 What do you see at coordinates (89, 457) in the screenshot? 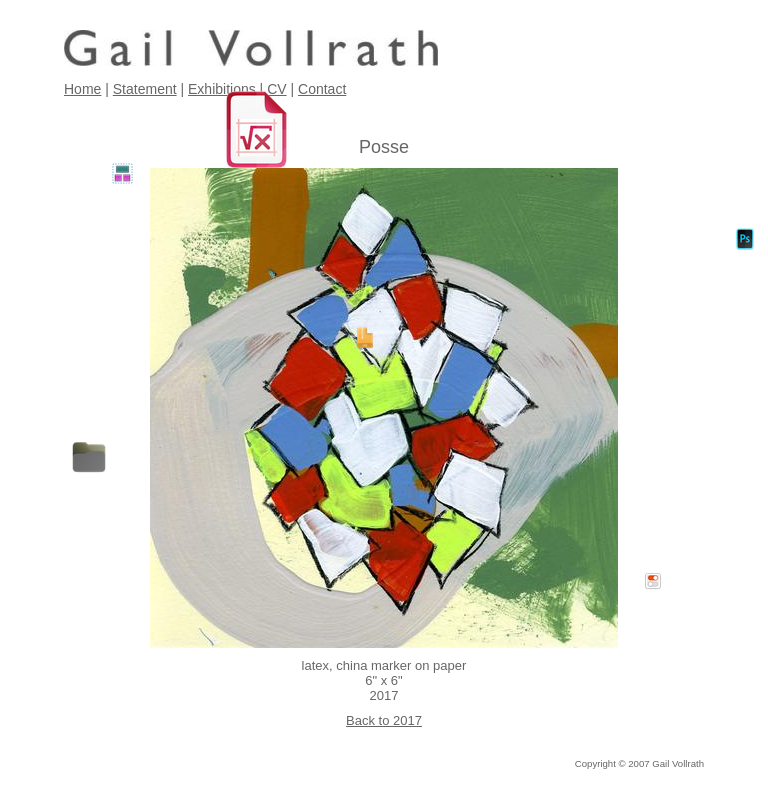
I see `indicates a valid drop target for dragging files` at bounding box center [89, 457].